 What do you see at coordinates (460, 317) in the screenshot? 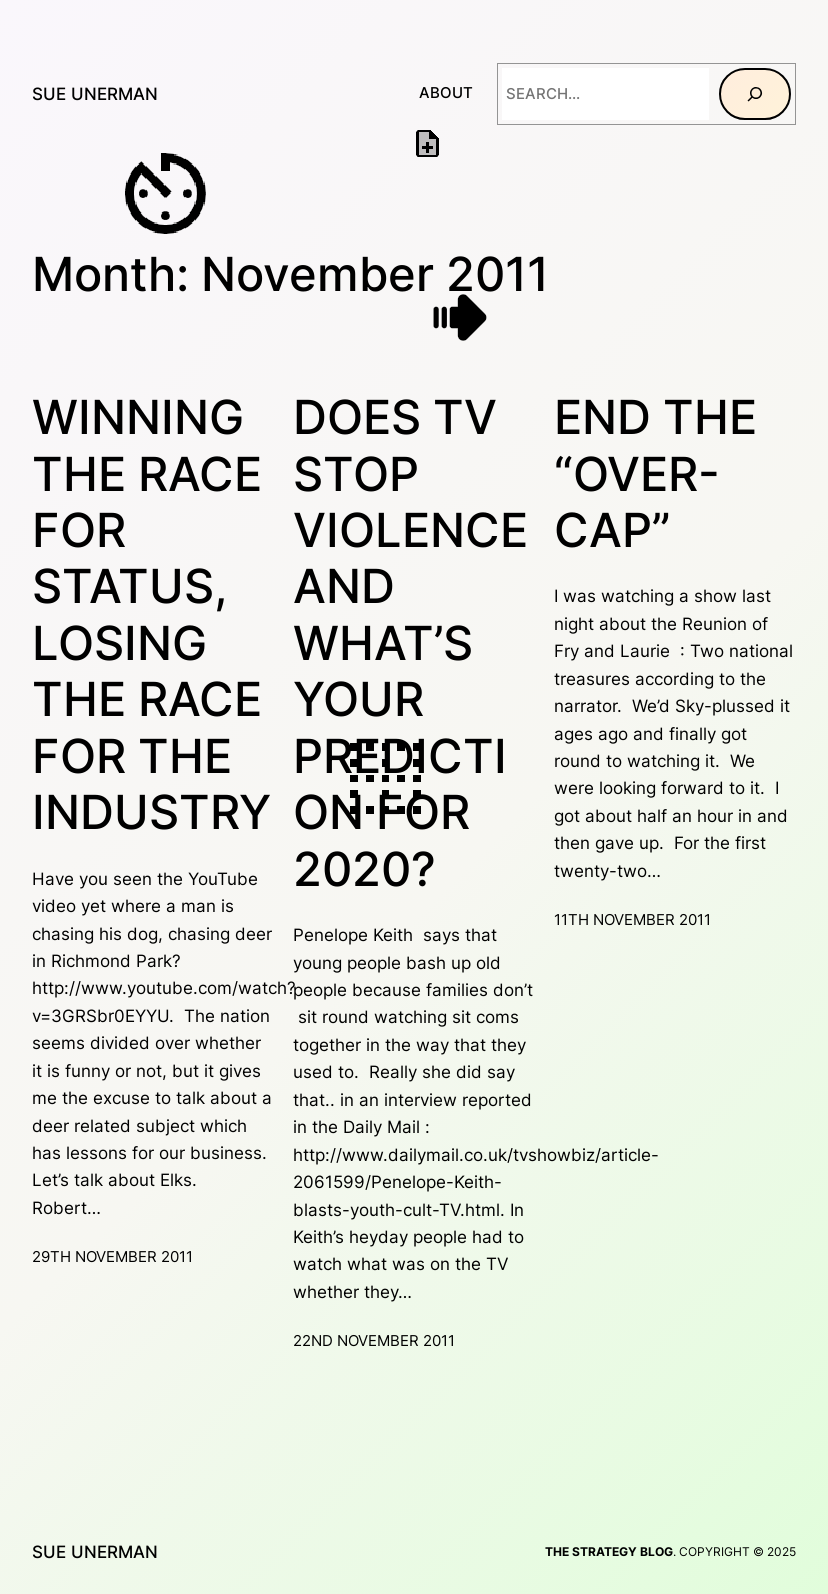
I see `skip forward or advance to next item` at bounding box center [460, 317].